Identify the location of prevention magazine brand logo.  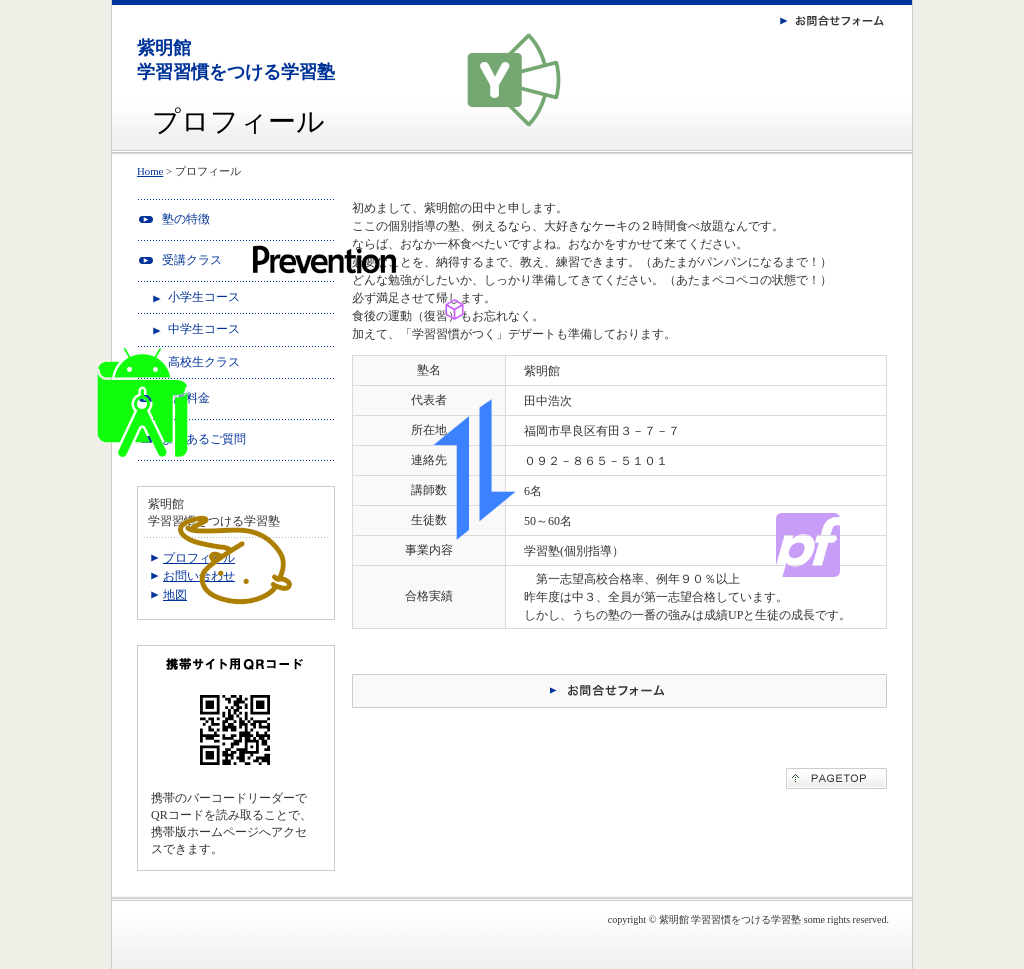
(324, 259).